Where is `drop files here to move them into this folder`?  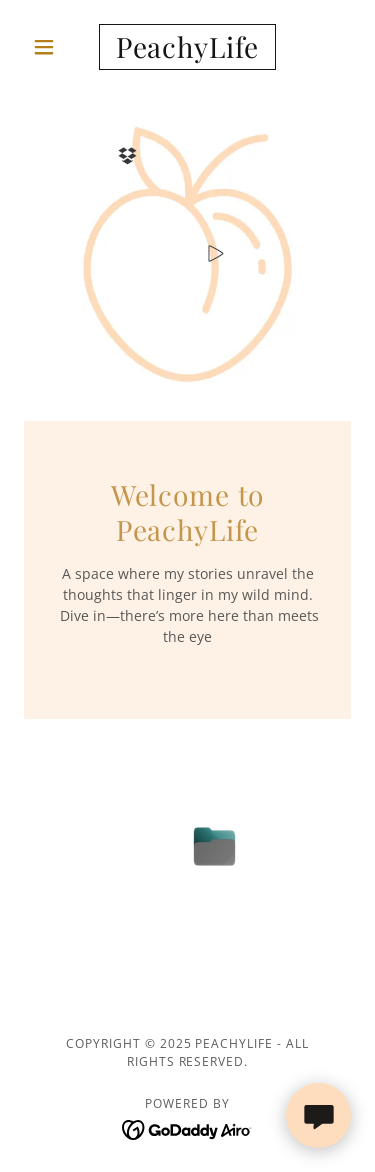 drop files here to move them into this folder is located at coordinates (214, 846).